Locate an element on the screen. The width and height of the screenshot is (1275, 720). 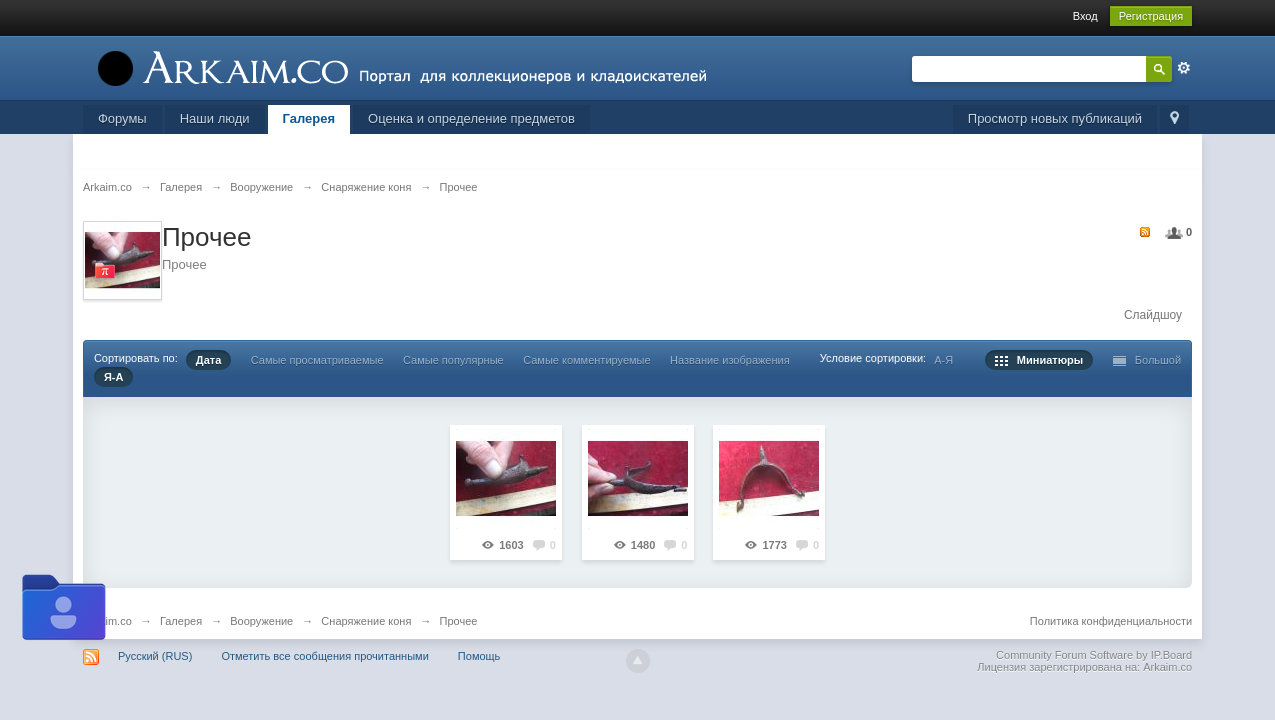
open mathematics folder is located at coordinates (105, 271).